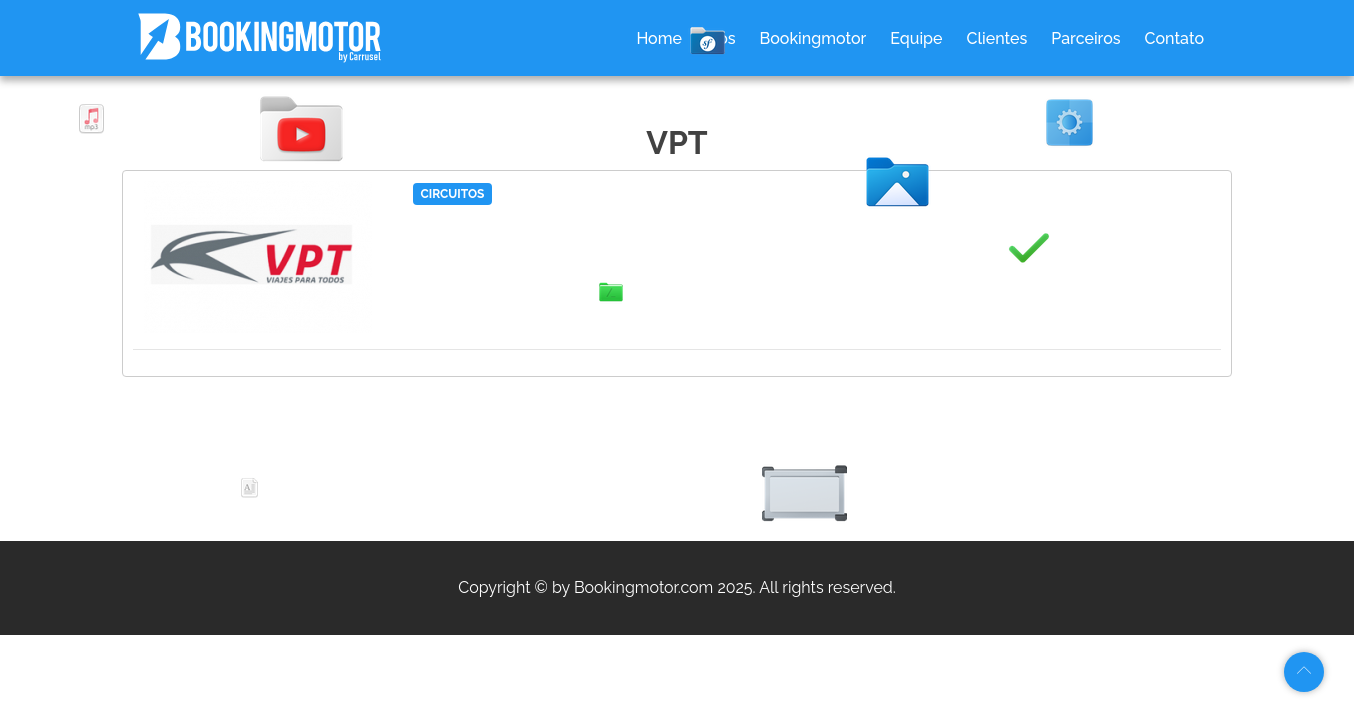 This screenshot has height=720, width=1354. Describe the element at coordinates (707, 41) in the screenshot. I see `folder containing symfony framework project files` at that location.